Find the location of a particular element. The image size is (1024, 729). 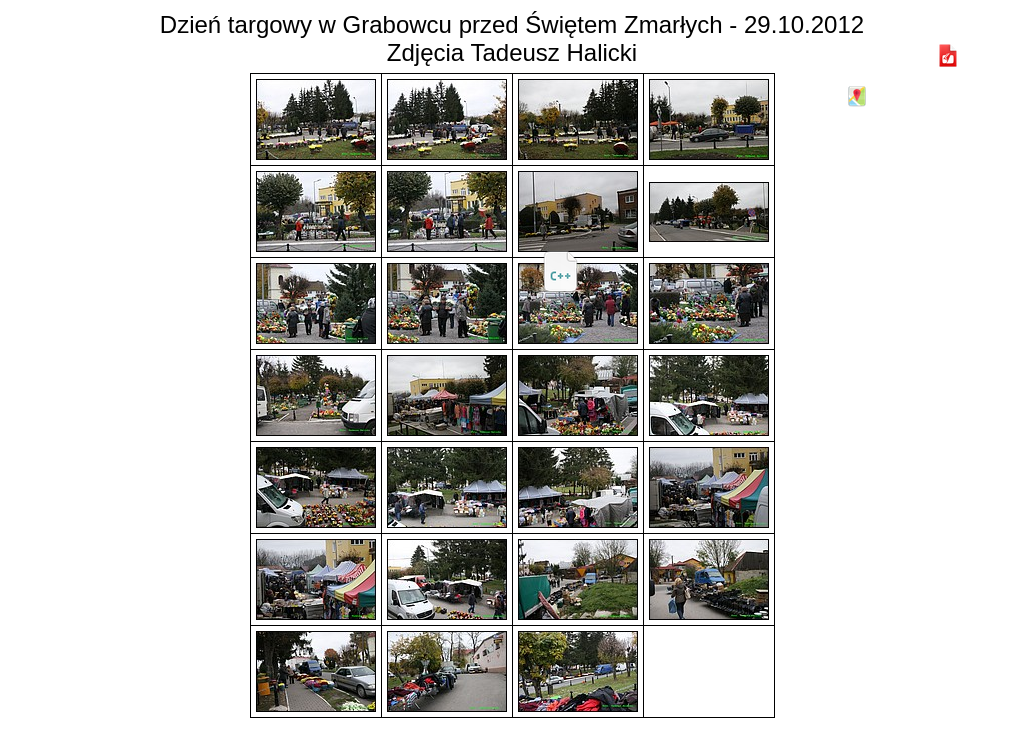

a geo+json geographic data file is located at coordinates (857, 96).